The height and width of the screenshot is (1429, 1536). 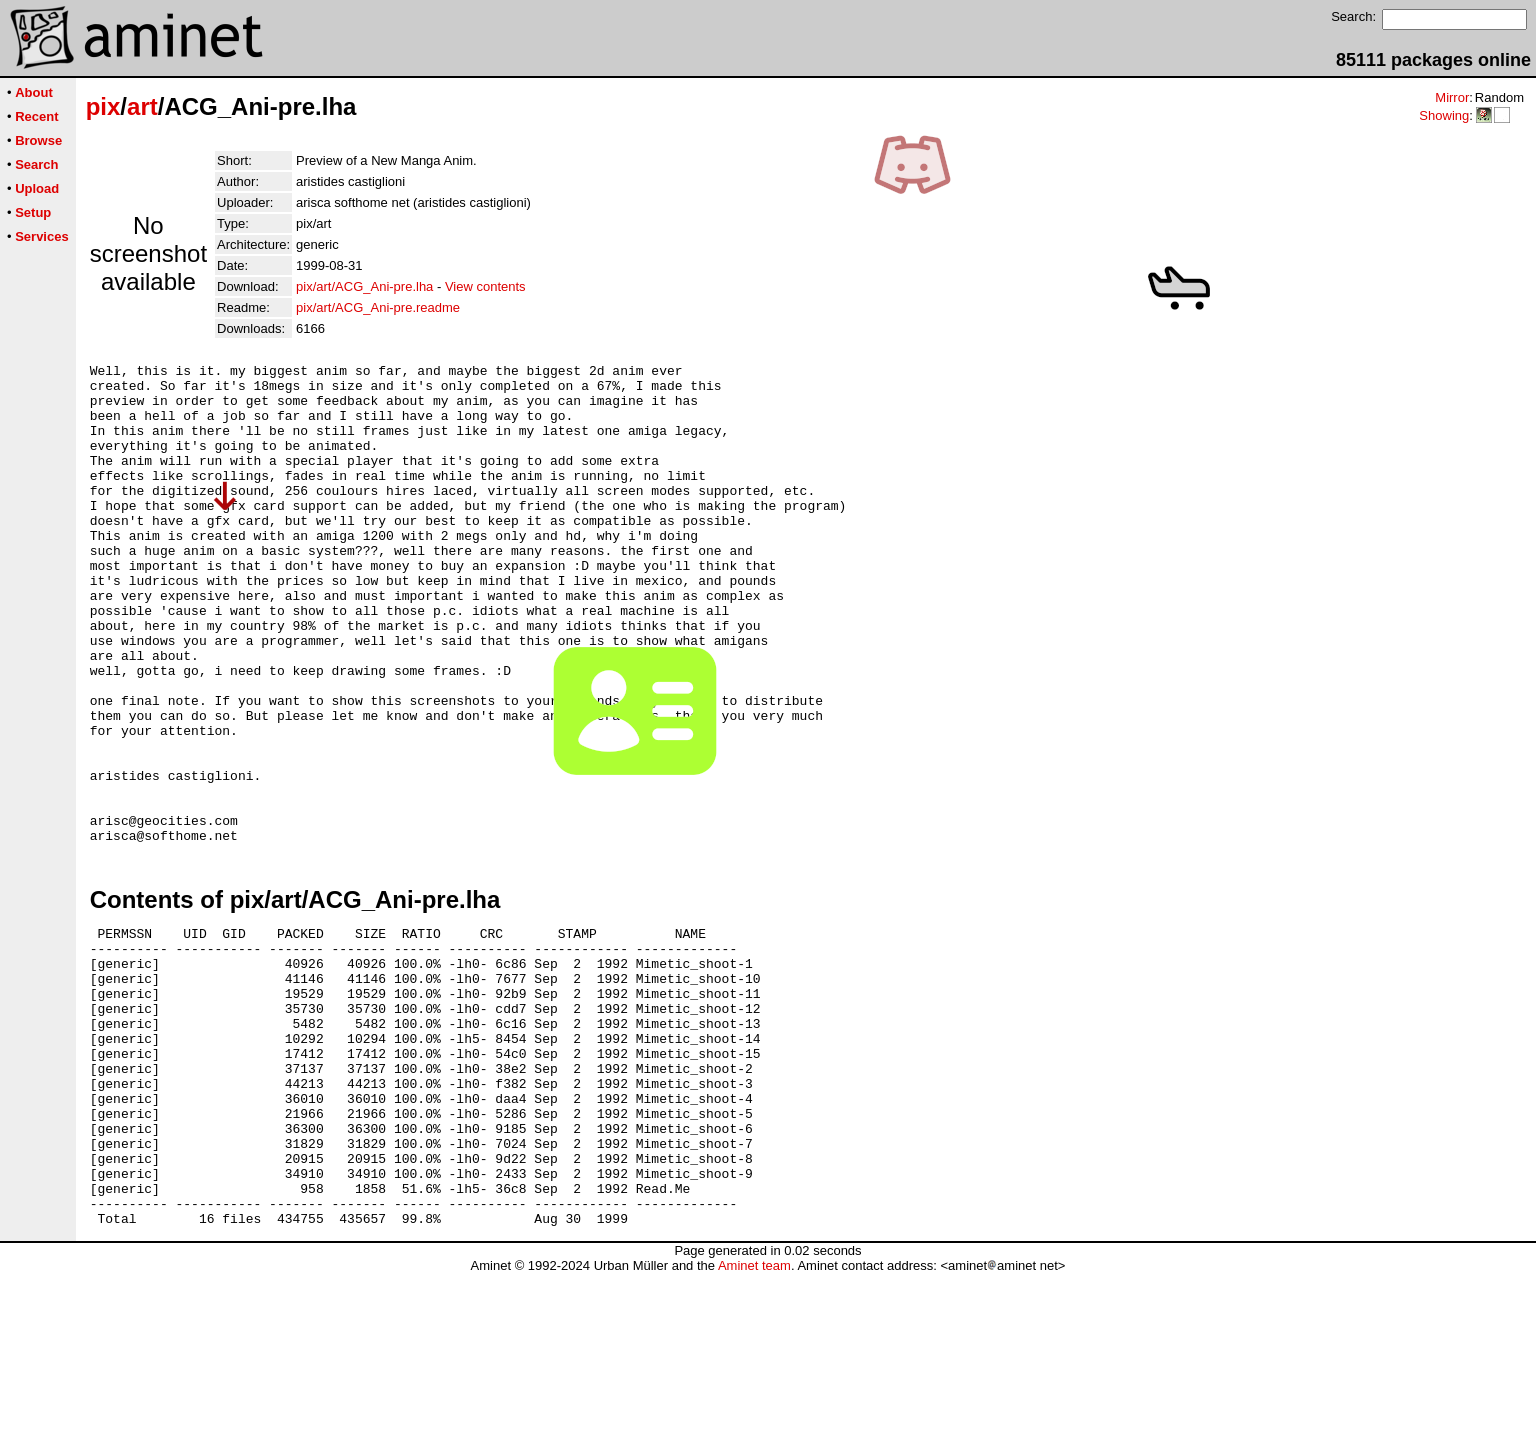 What do you see at coordinates (225, 497) in the screenshot?
I see `scroll down or view more content` at bounding box center [225, 497].